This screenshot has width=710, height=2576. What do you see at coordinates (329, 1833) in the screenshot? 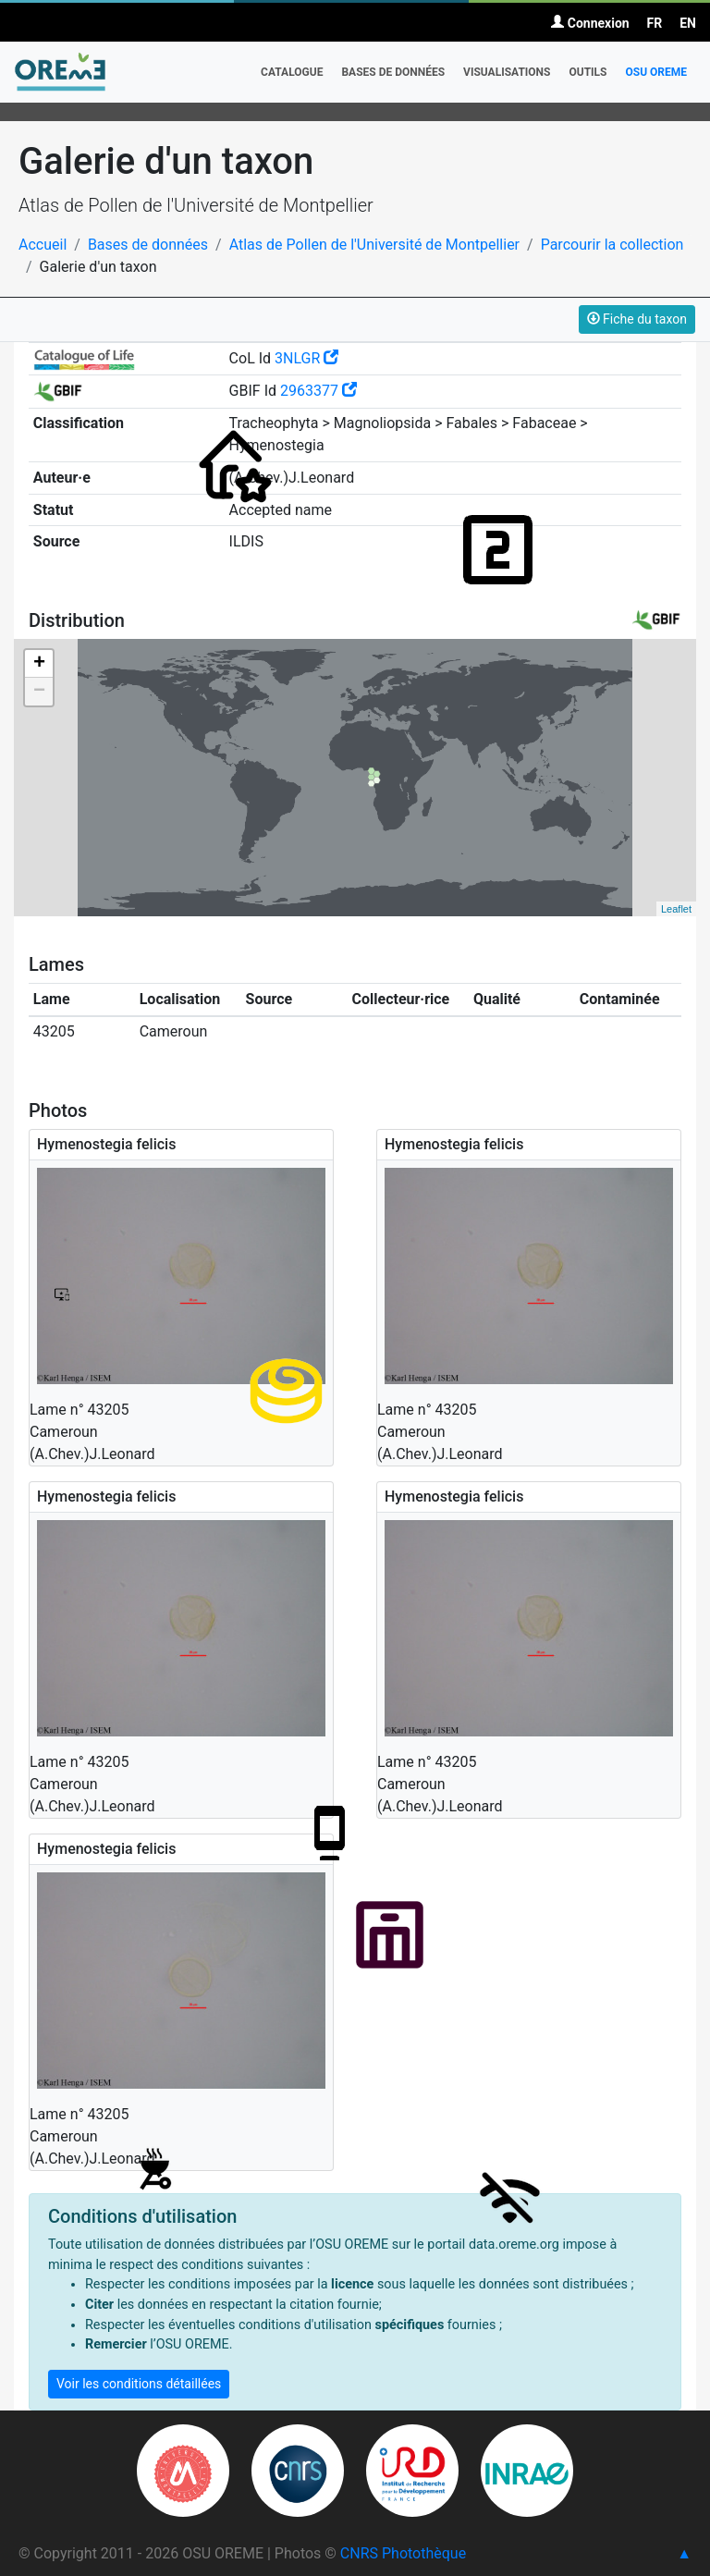
I see `dock your device to a charging station` at bounding box center [329, 1833].